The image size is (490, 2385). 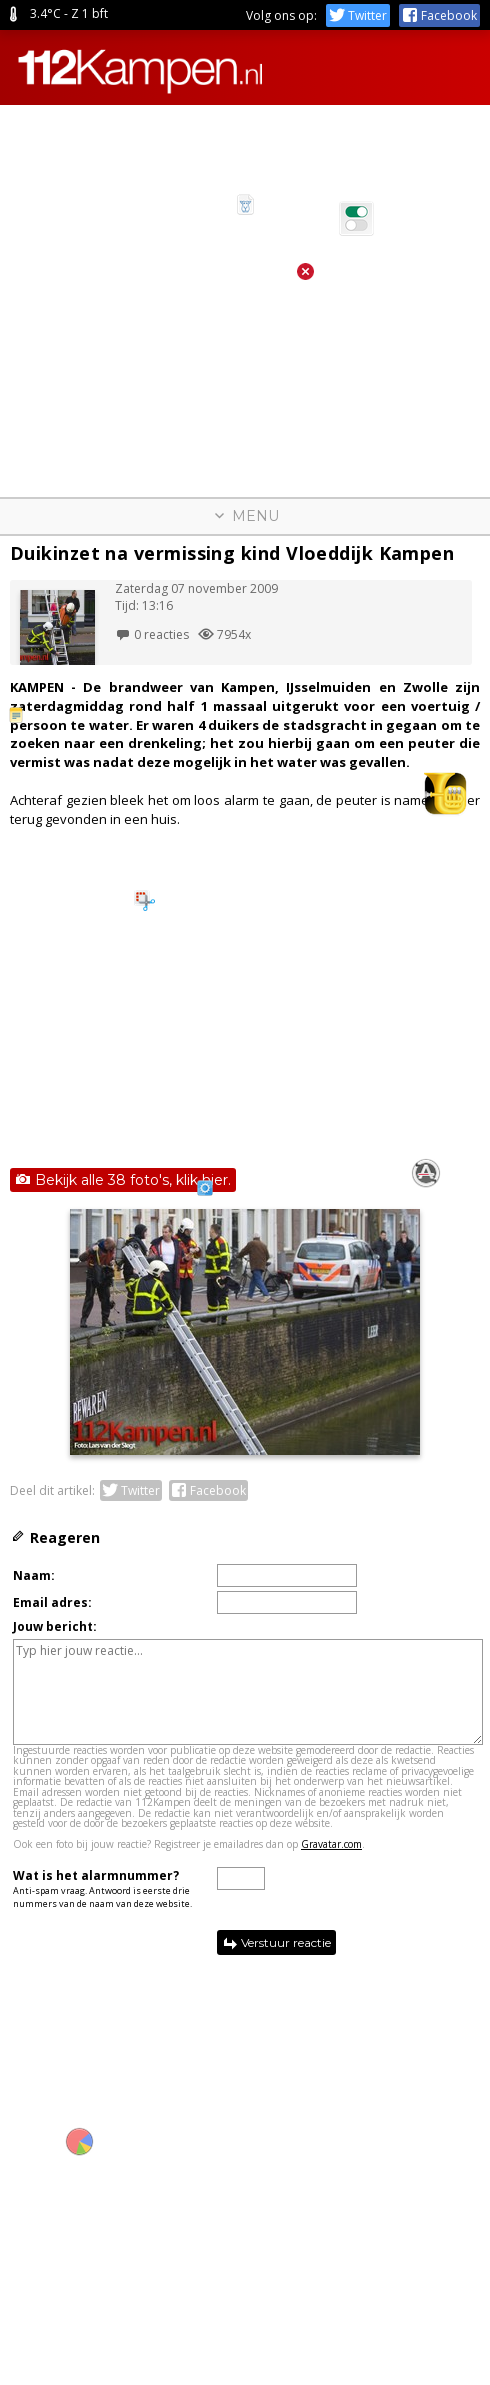 I want to click on open Tuba, a Mastodon and Fediverse client, so click(x=445, y=793).